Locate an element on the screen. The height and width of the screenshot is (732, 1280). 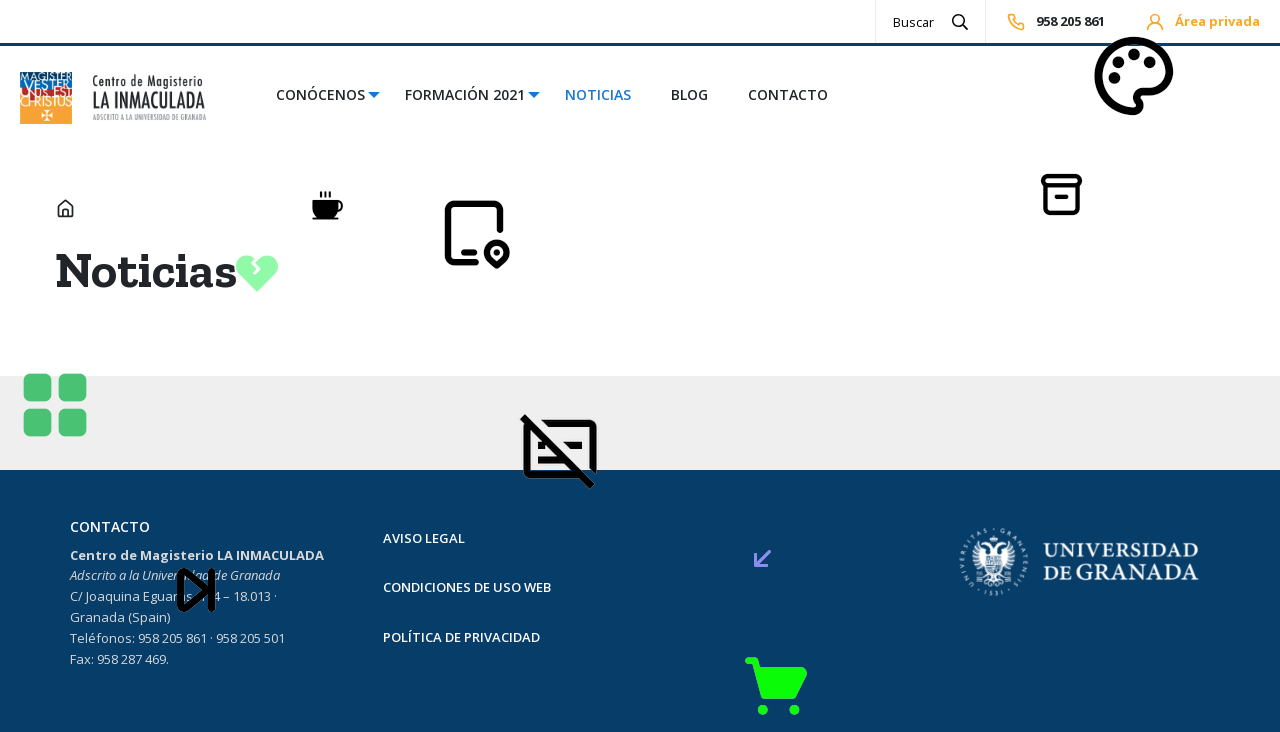
pin a location on your tablet device is located at coordinates (474, 233).